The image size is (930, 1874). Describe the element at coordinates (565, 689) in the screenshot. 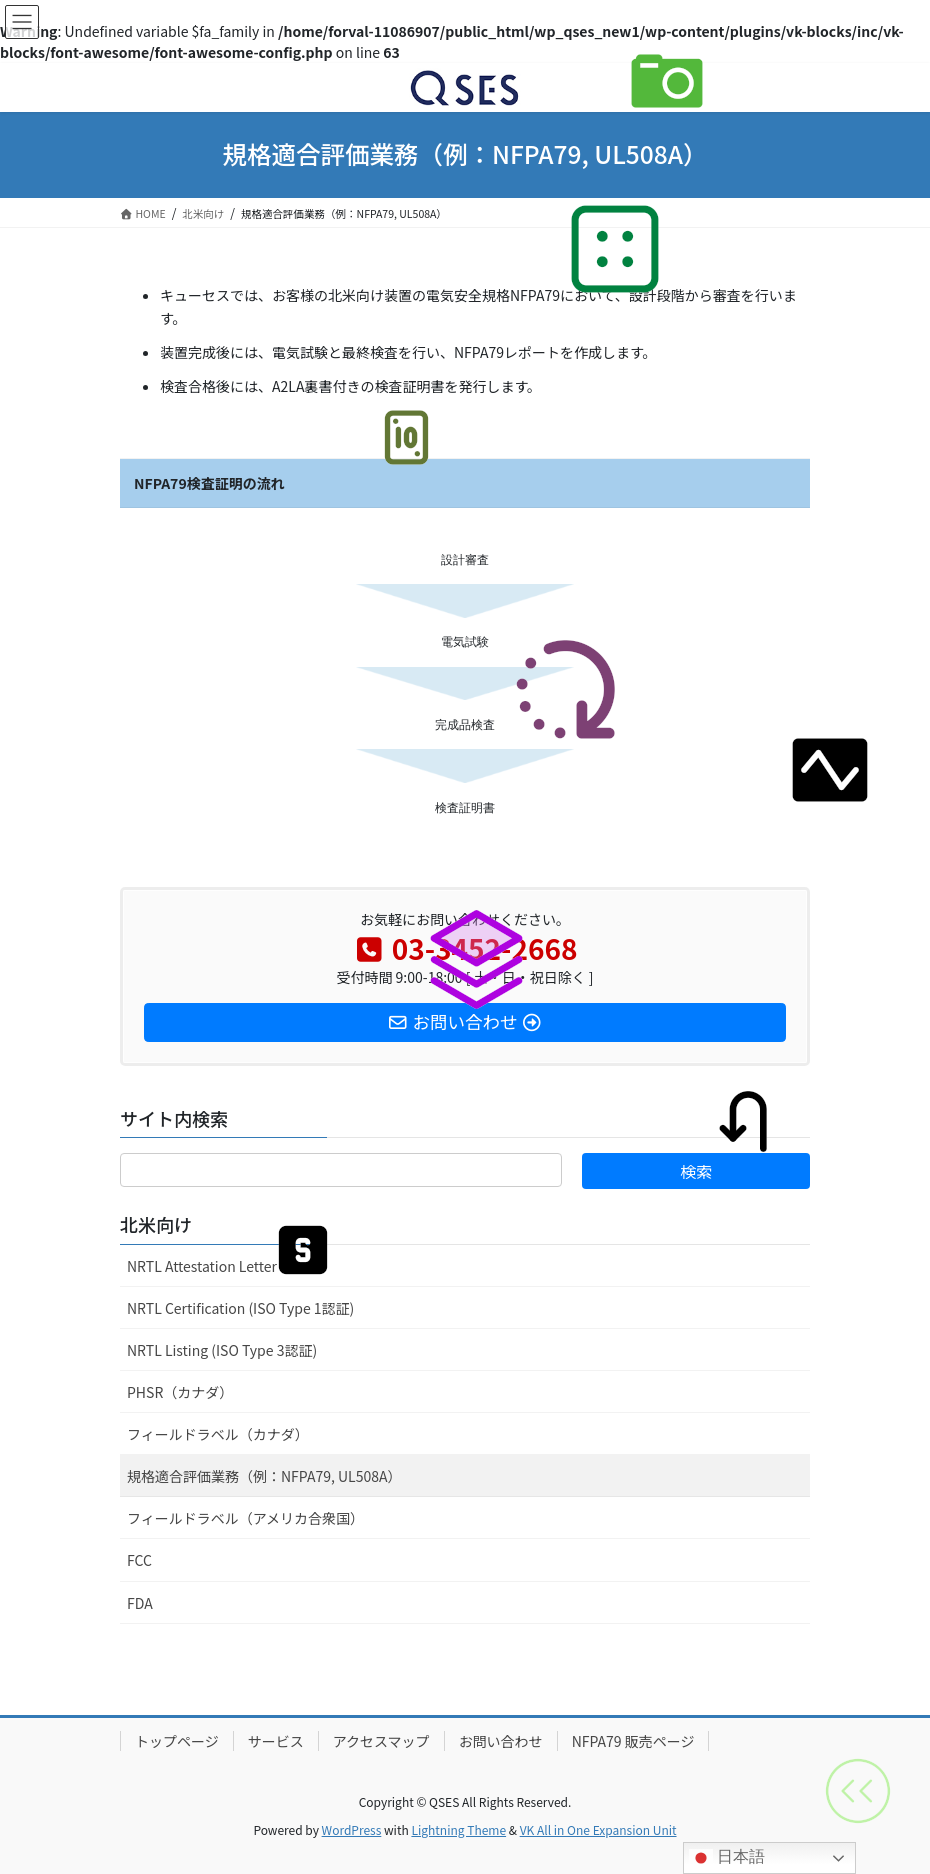

I see `rotate image clockwise` at that location.